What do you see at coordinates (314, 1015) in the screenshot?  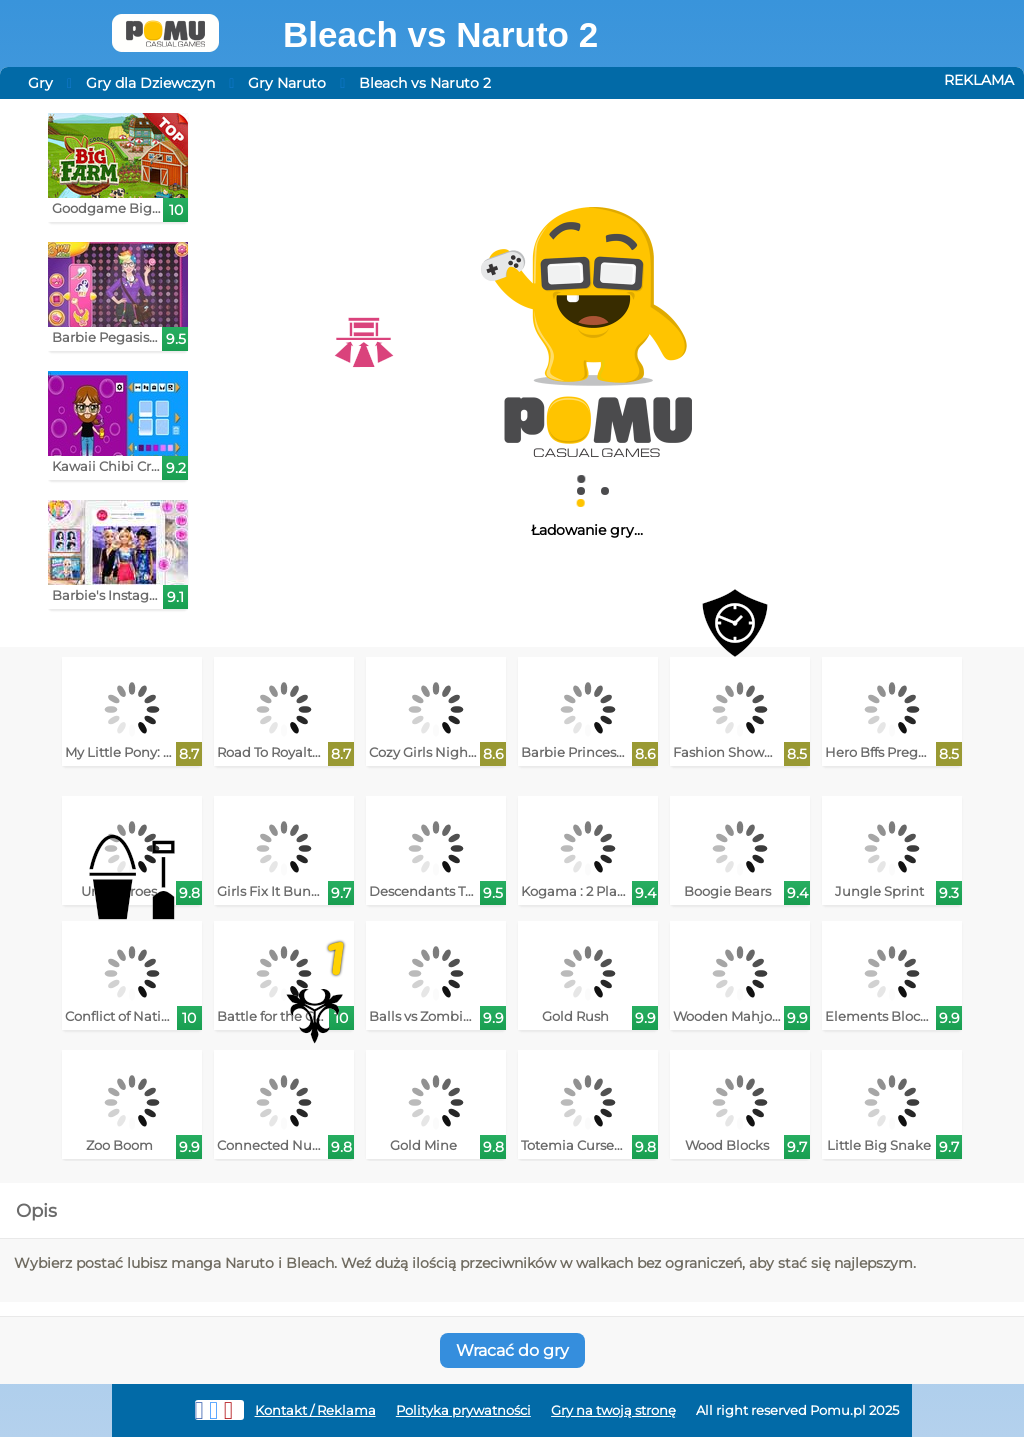 I see `decorative fleur-de-lis or heraldic emblem` at bounding box center [314, 1015].